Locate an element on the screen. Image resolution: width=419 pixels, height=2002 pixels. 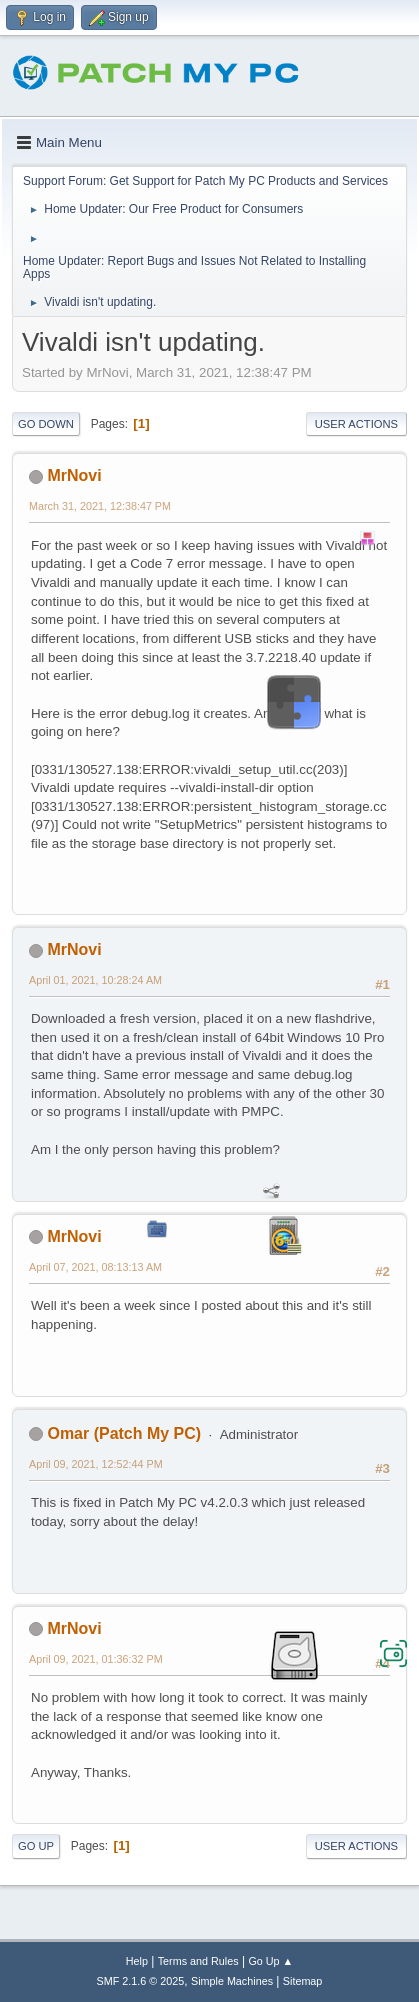
manage bluetooth plugins or extensions is located at coordinates (294, 702).